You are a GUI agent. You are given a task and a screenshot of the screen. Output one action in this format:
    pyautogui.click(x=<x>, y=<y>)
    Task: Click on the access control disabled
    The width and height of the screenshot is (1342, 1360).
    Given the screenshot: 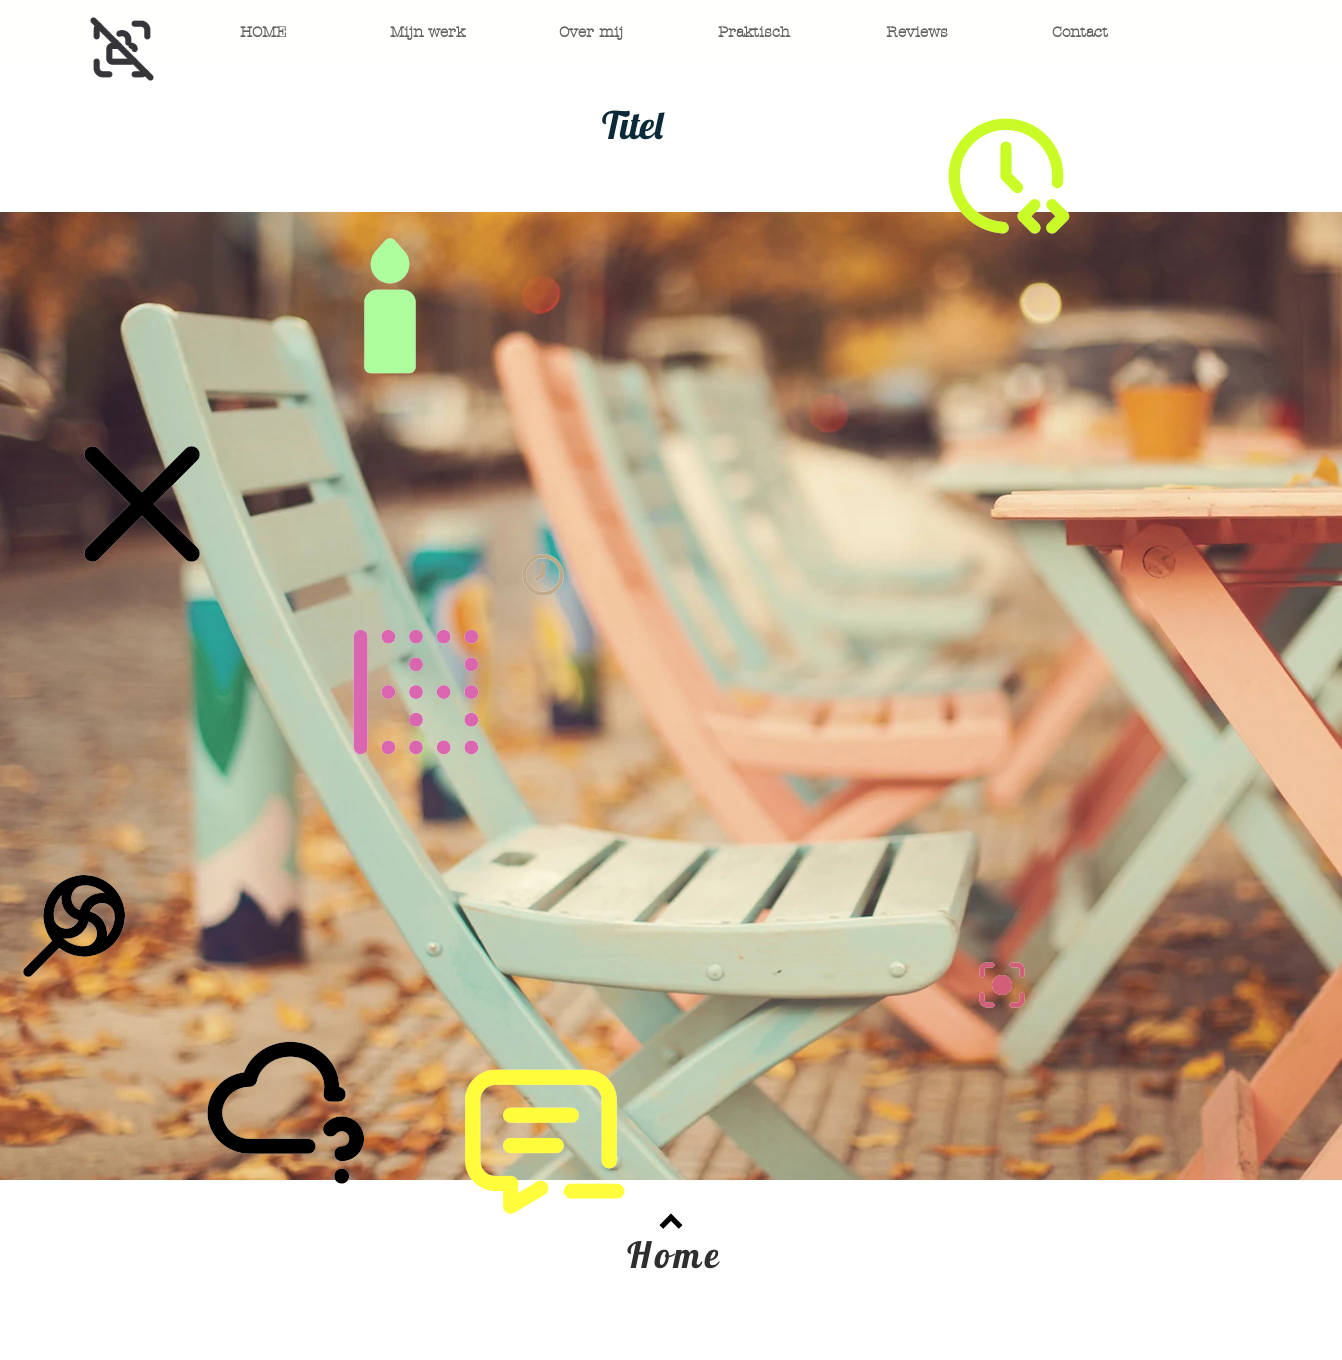 What is the action you would take?
    pyautogui.click(x=122, y=49)
    